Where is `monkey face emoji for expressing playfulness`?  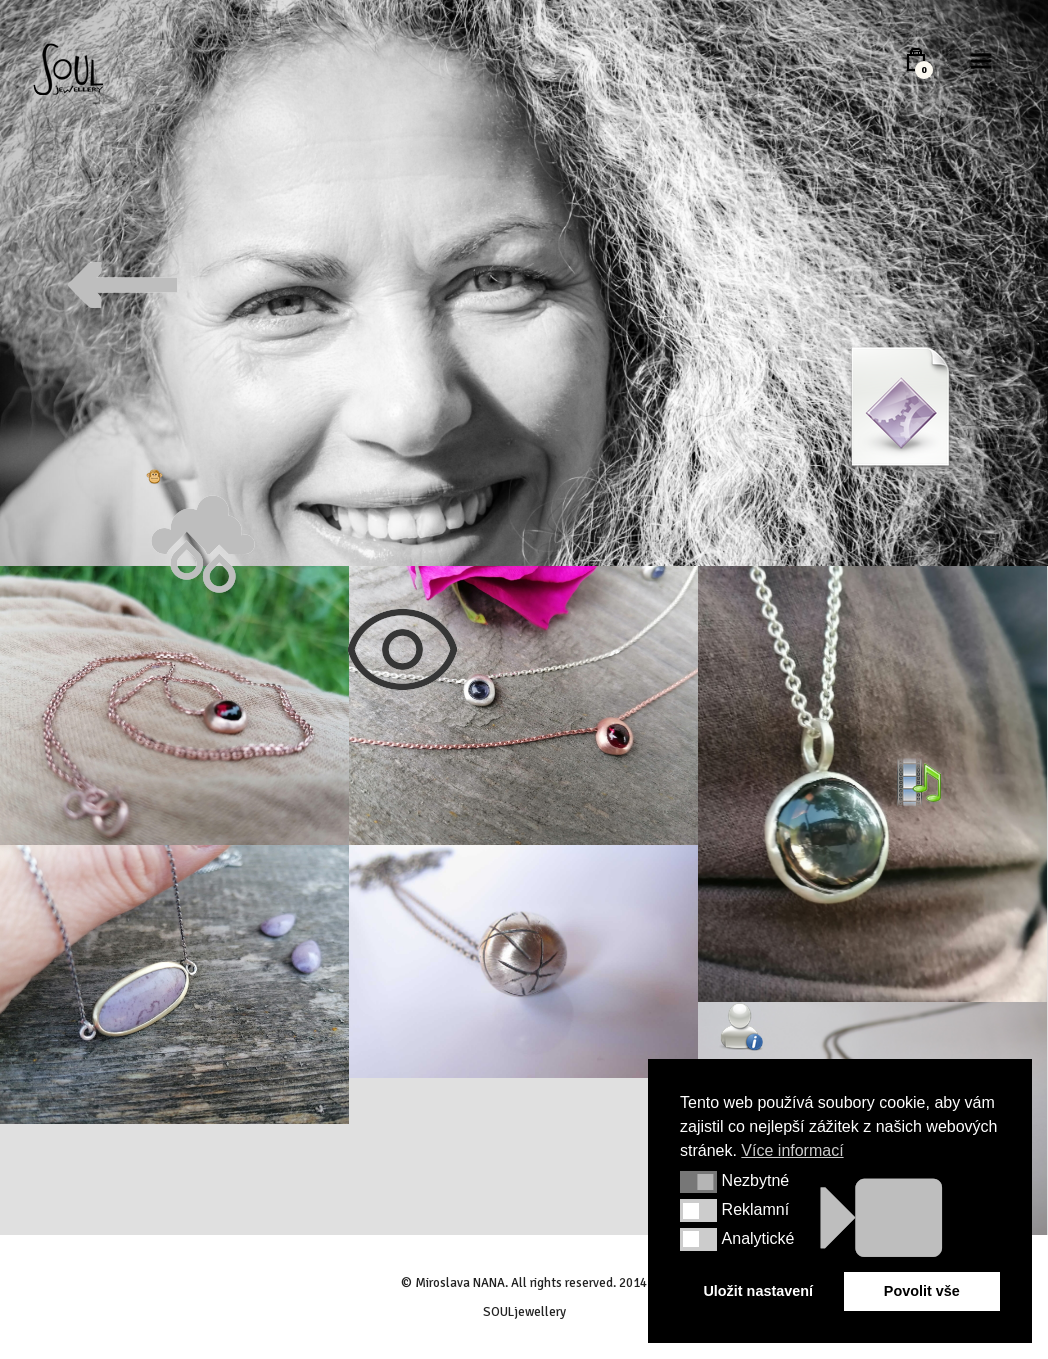 monkey face emoji for expressing playfulness is located at coordinates (154, 476).